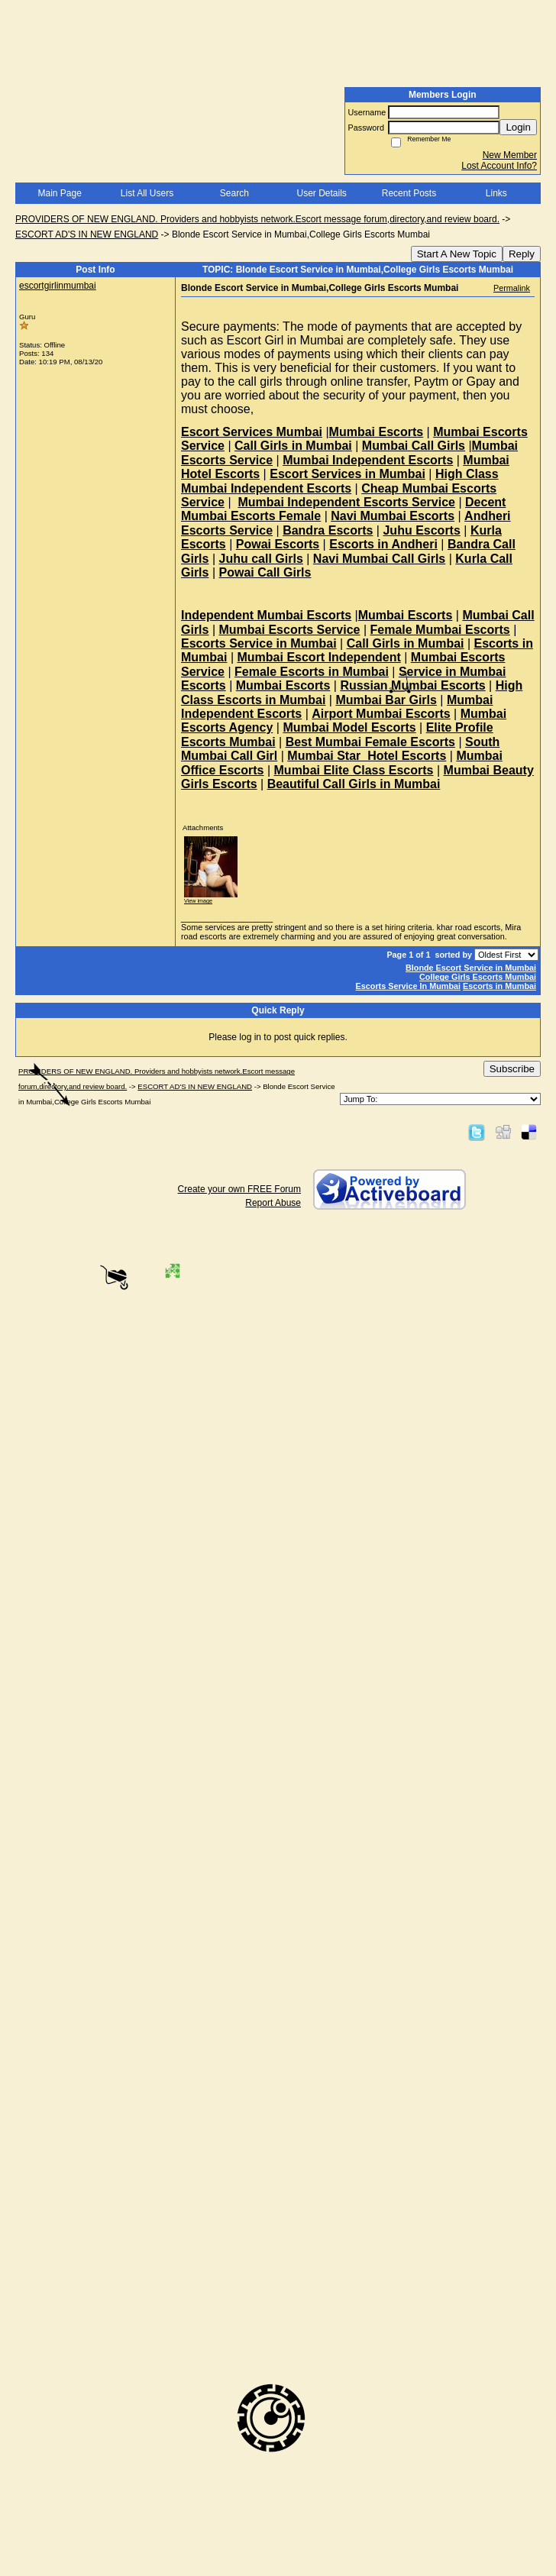 The height and width of the screenshot is (2576, 556). I want to click on indicates a broken or failed connection, so click(49, 1084).